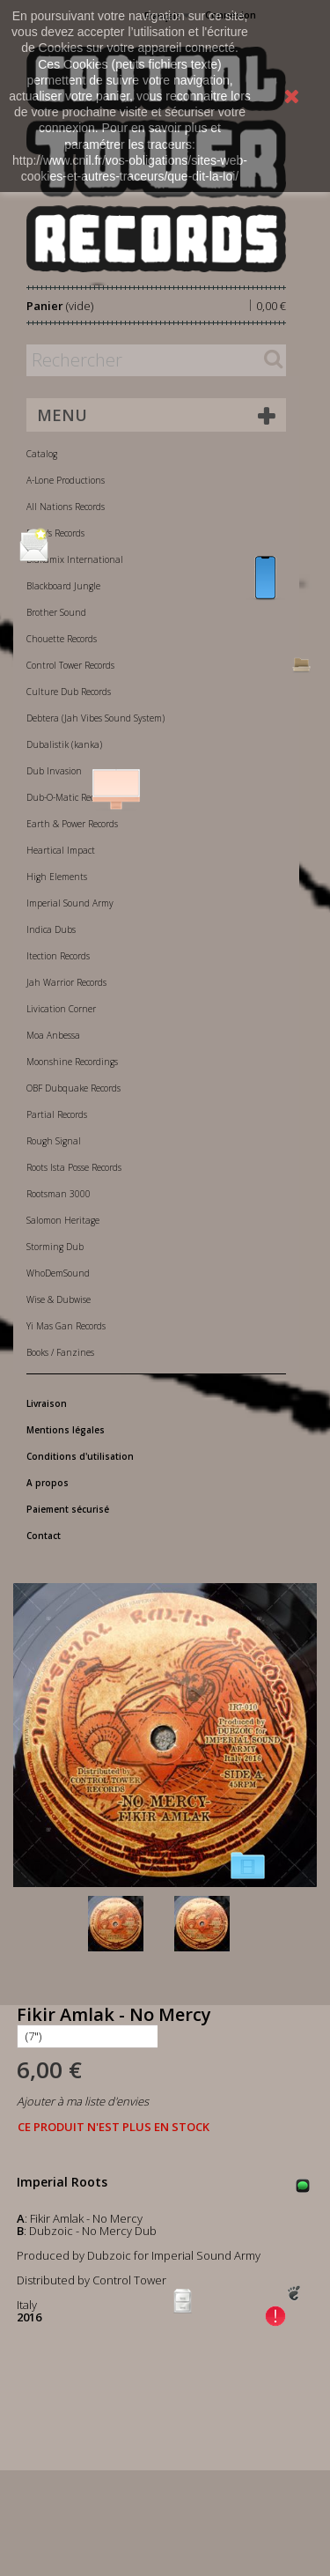 This screenshot has height=2576, width=330. What do you see at coordinates (247, 1865) in the screenshot?
I see `open your movies folder` at bounding box center [247, 1865].